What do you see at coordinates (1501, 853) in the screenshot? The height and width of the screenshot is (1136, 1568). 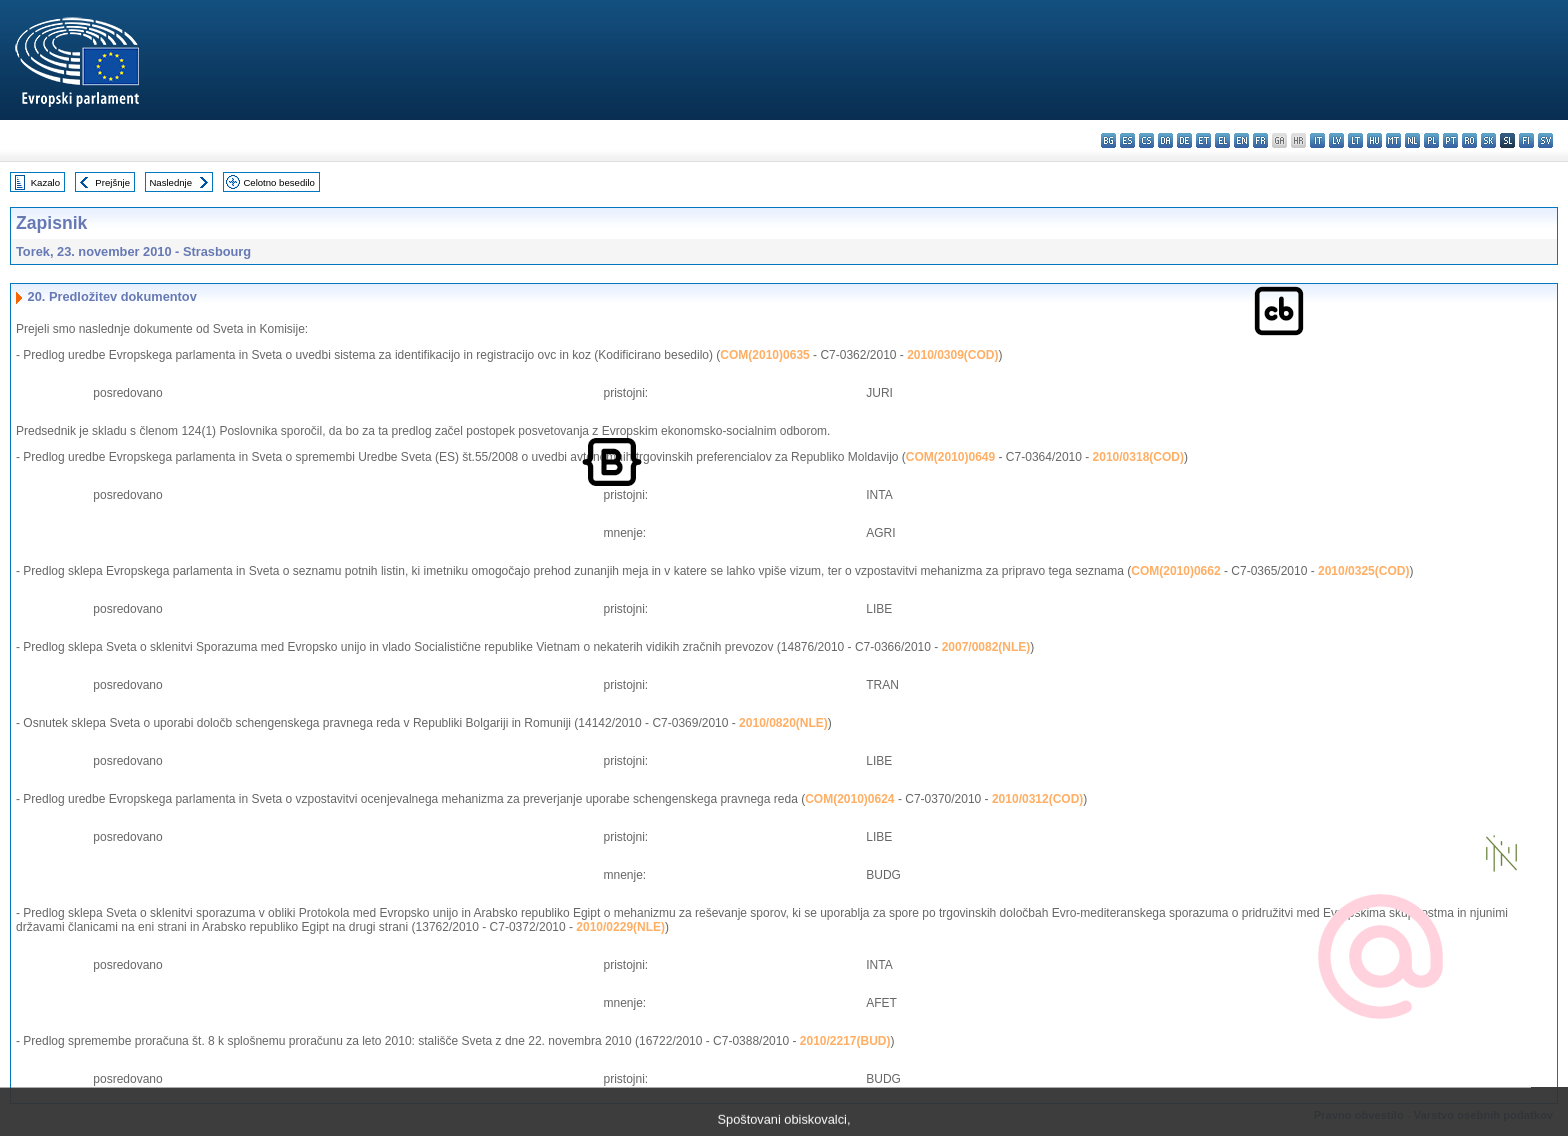 I see `mute or disable audio input` at bounding box center [1501, 853].